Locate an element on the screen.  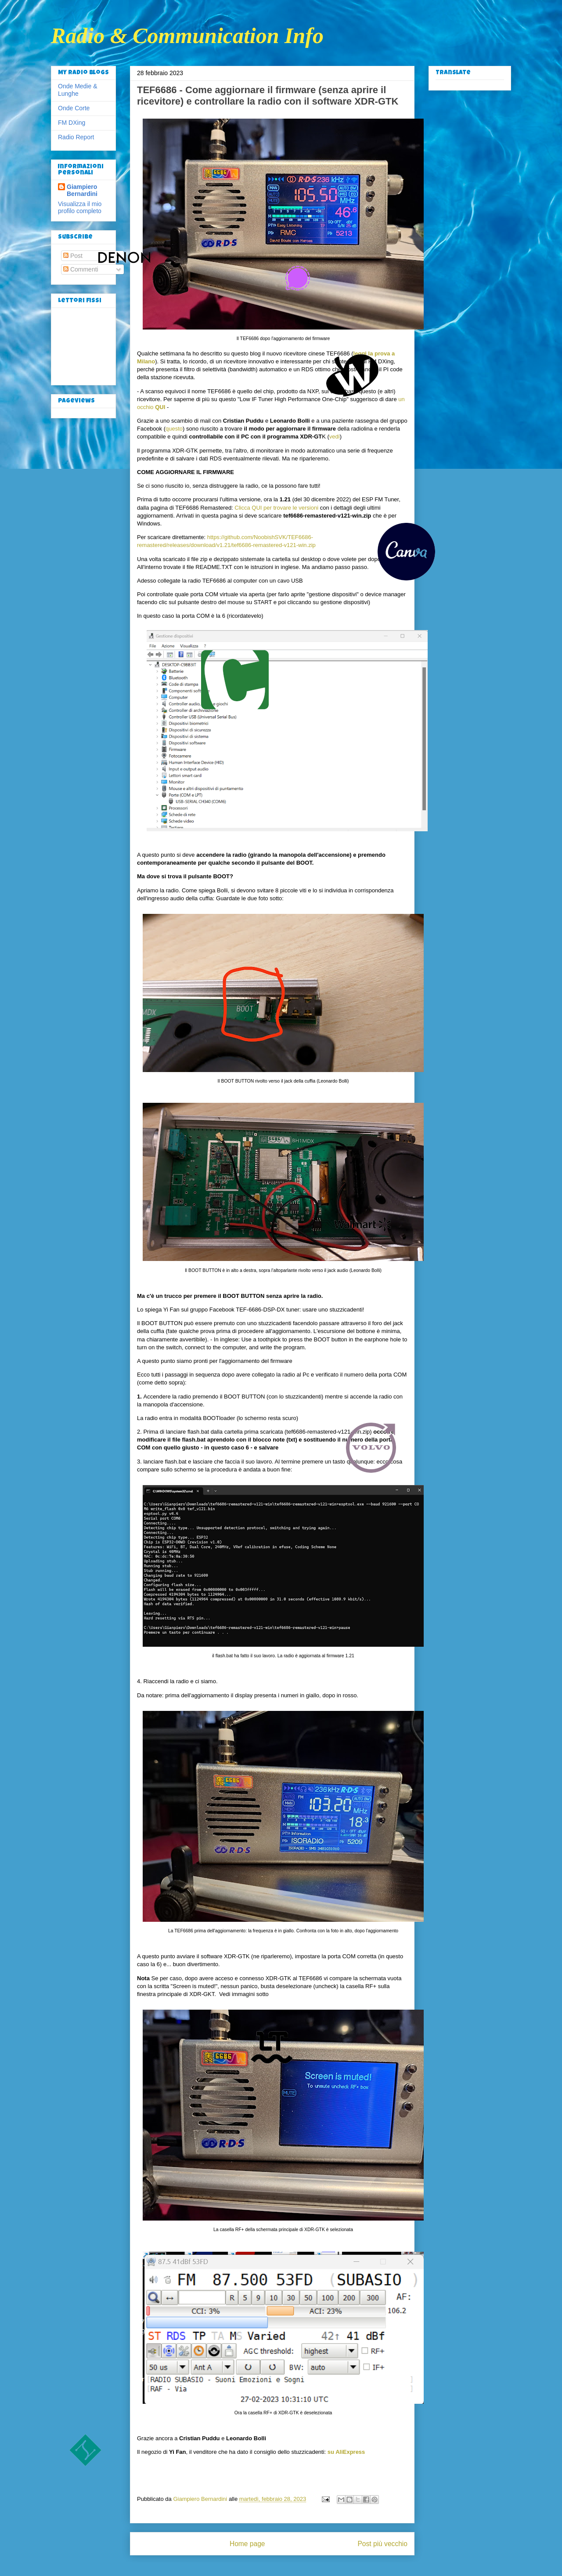
open signal messenger is located at coordinates (298, 278).